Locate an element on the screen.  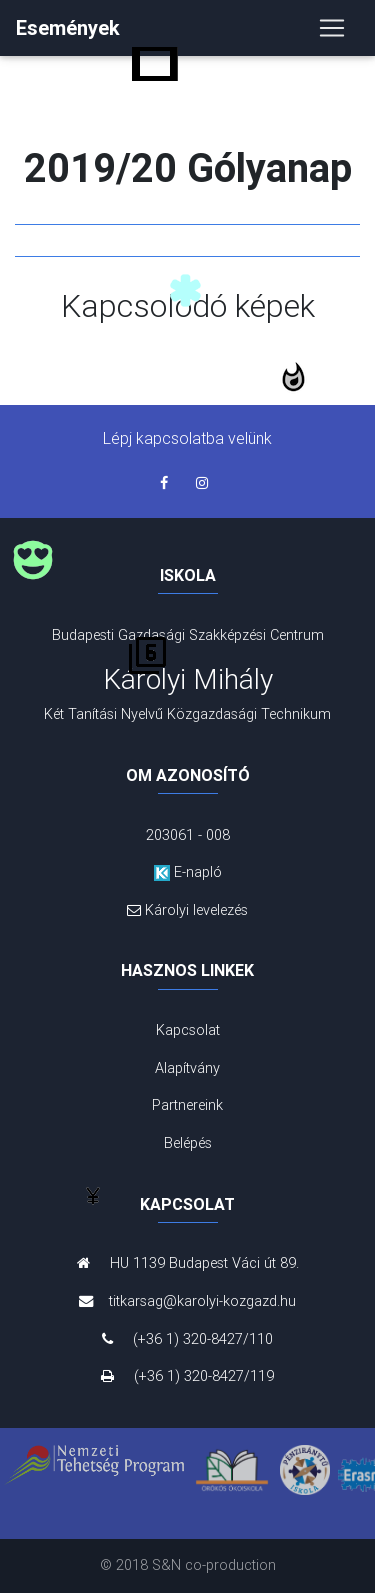
select Japanese yen as currency is located at coordinates (93, 1196).